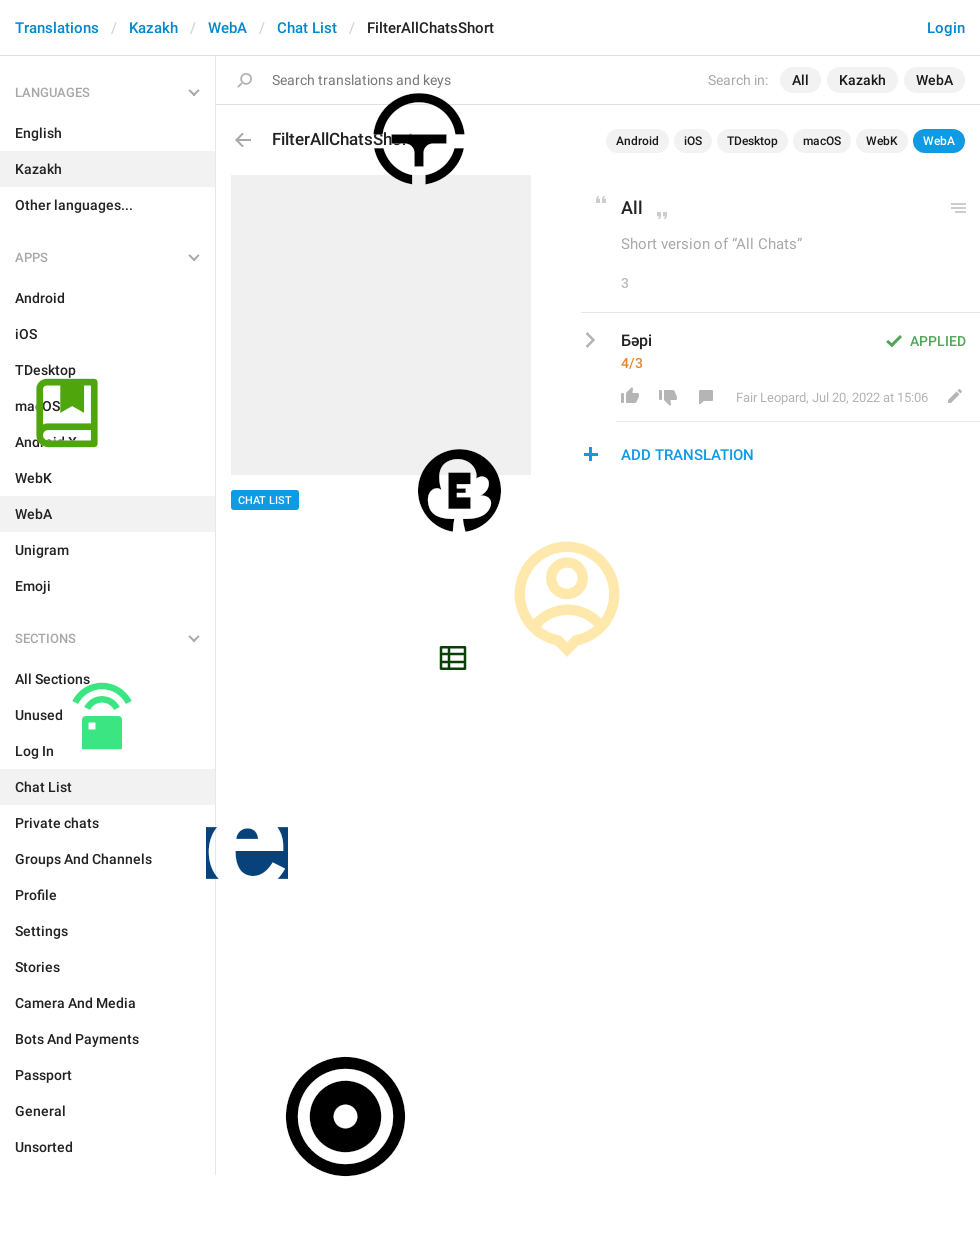 This screenshot has width=980, height=1245. Describe the element at coordinates (567, 594) in the screenshot. I see `view user location on map` at that location.